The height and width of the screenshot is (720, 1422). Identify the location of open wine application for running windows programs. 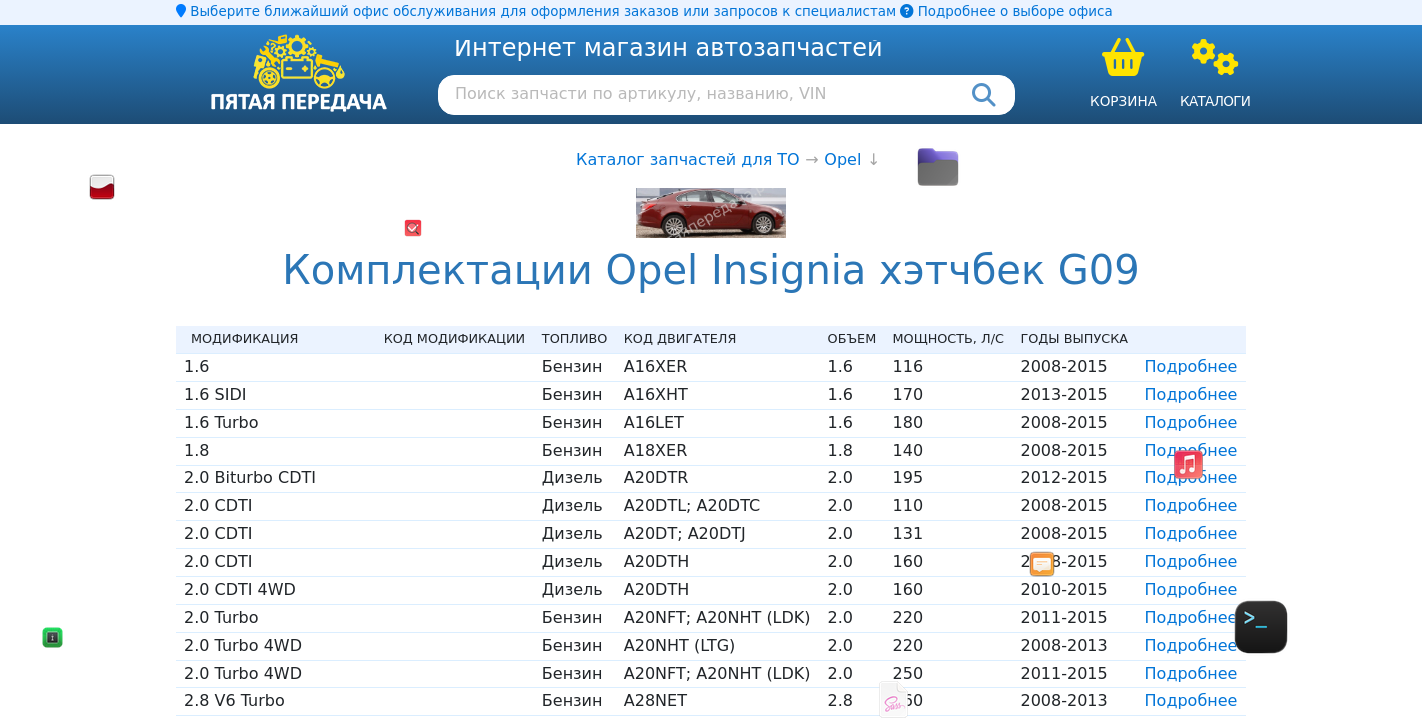
(102, 187).